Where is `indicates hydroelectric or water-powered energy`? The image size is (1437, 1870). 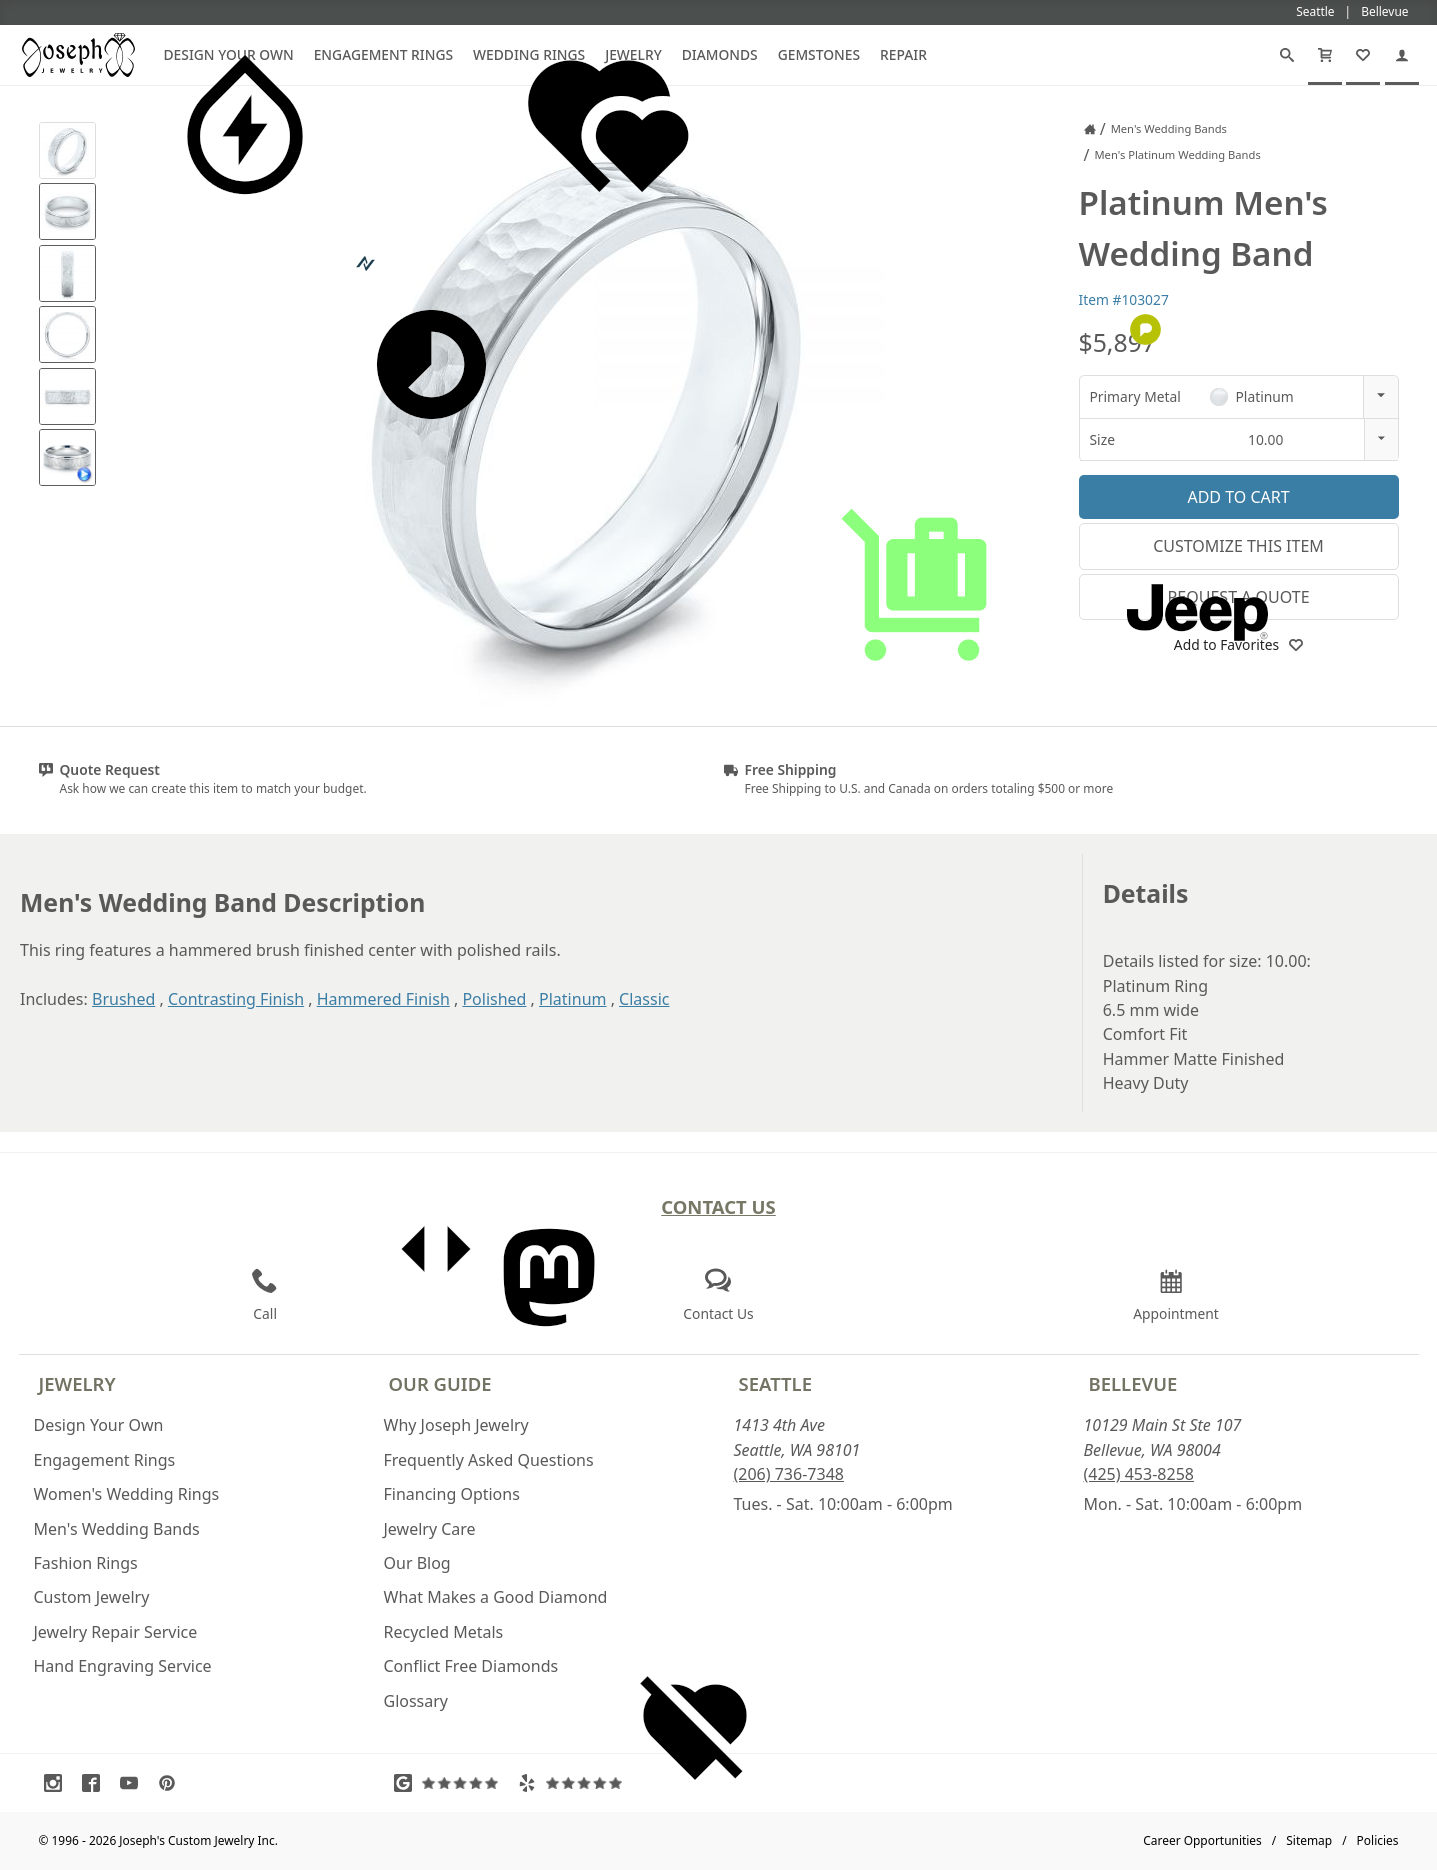
indicates hydroelectric or water-powered energy is located at coordinates (245, 130).